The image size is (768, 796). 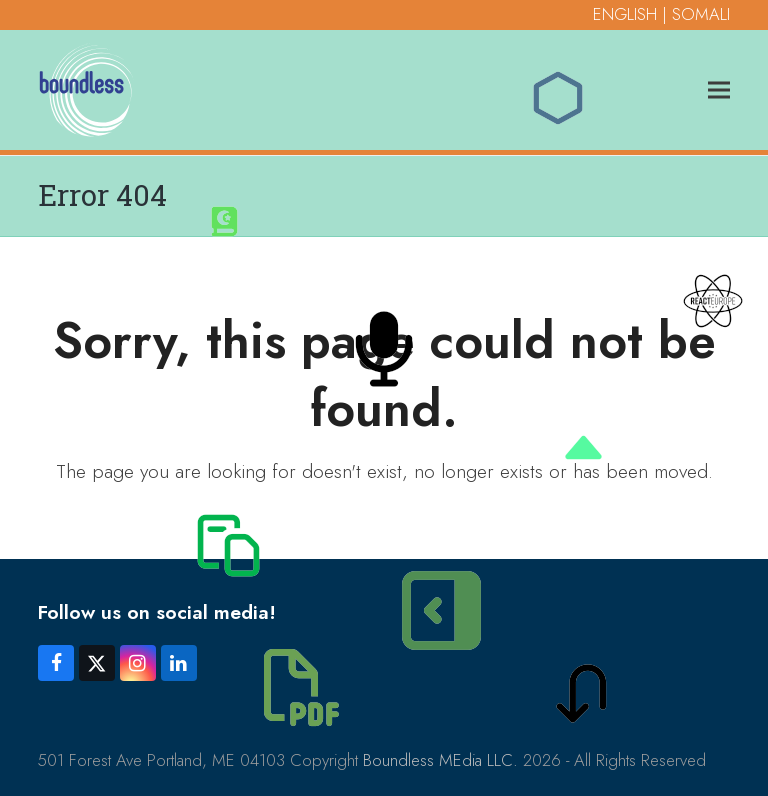 I want to click on react europe conference logo, so click(x=713, y=301).